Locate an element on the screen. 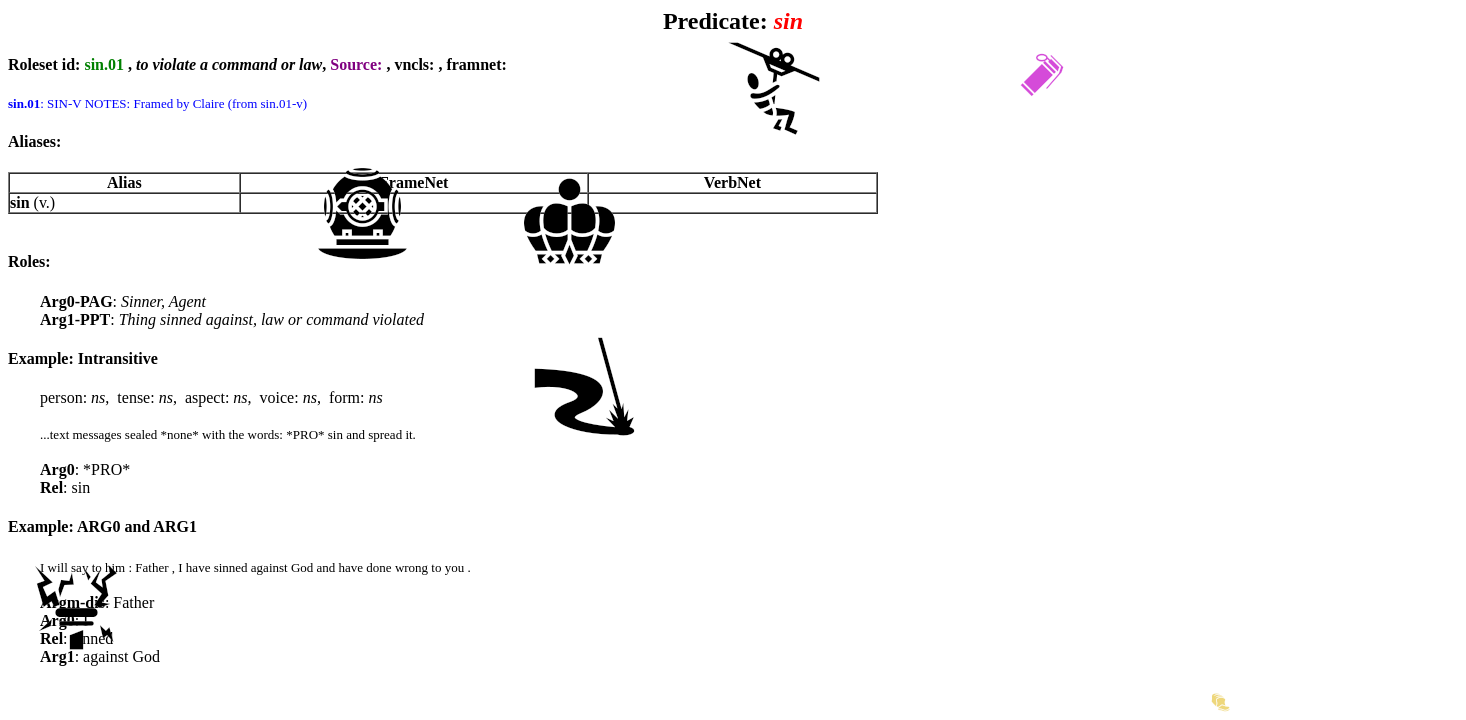  flying fox or zipline activity icon is located at coordinates (771, 91).